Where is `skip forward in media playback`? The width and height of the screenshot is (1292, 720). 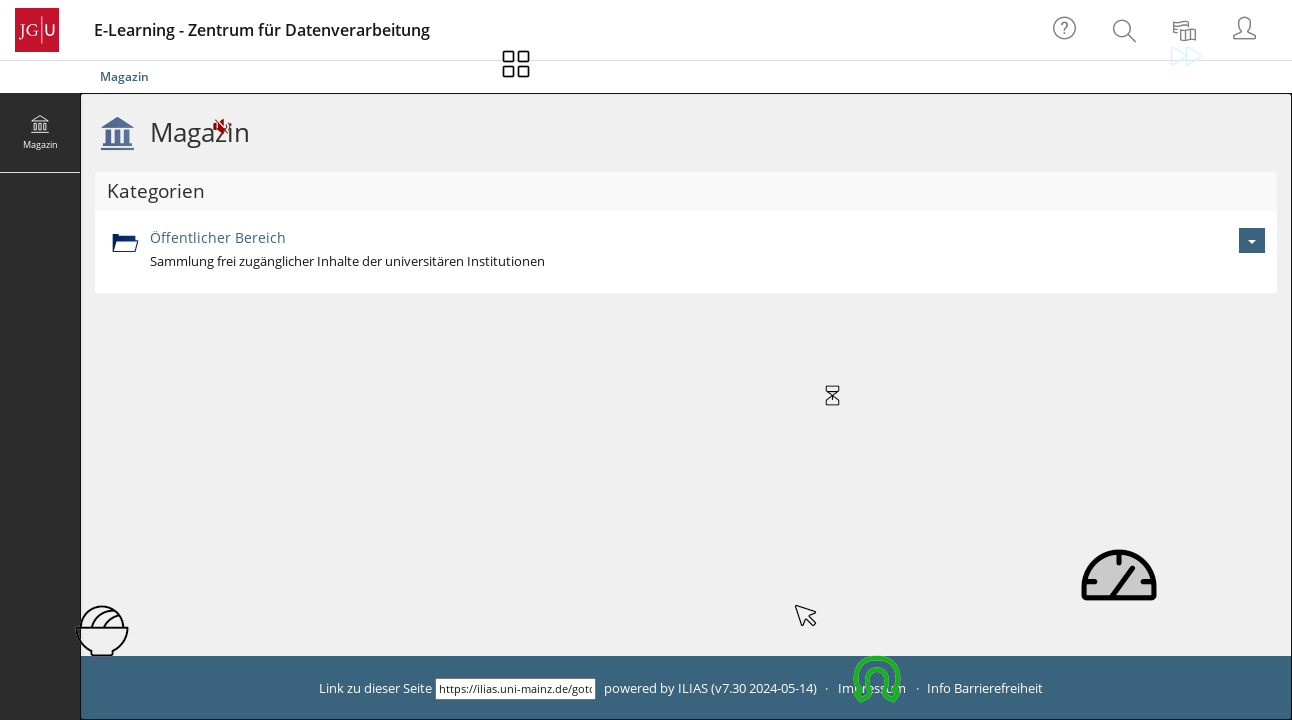 skip forward in media playback is located at coordinates (1184, 56).